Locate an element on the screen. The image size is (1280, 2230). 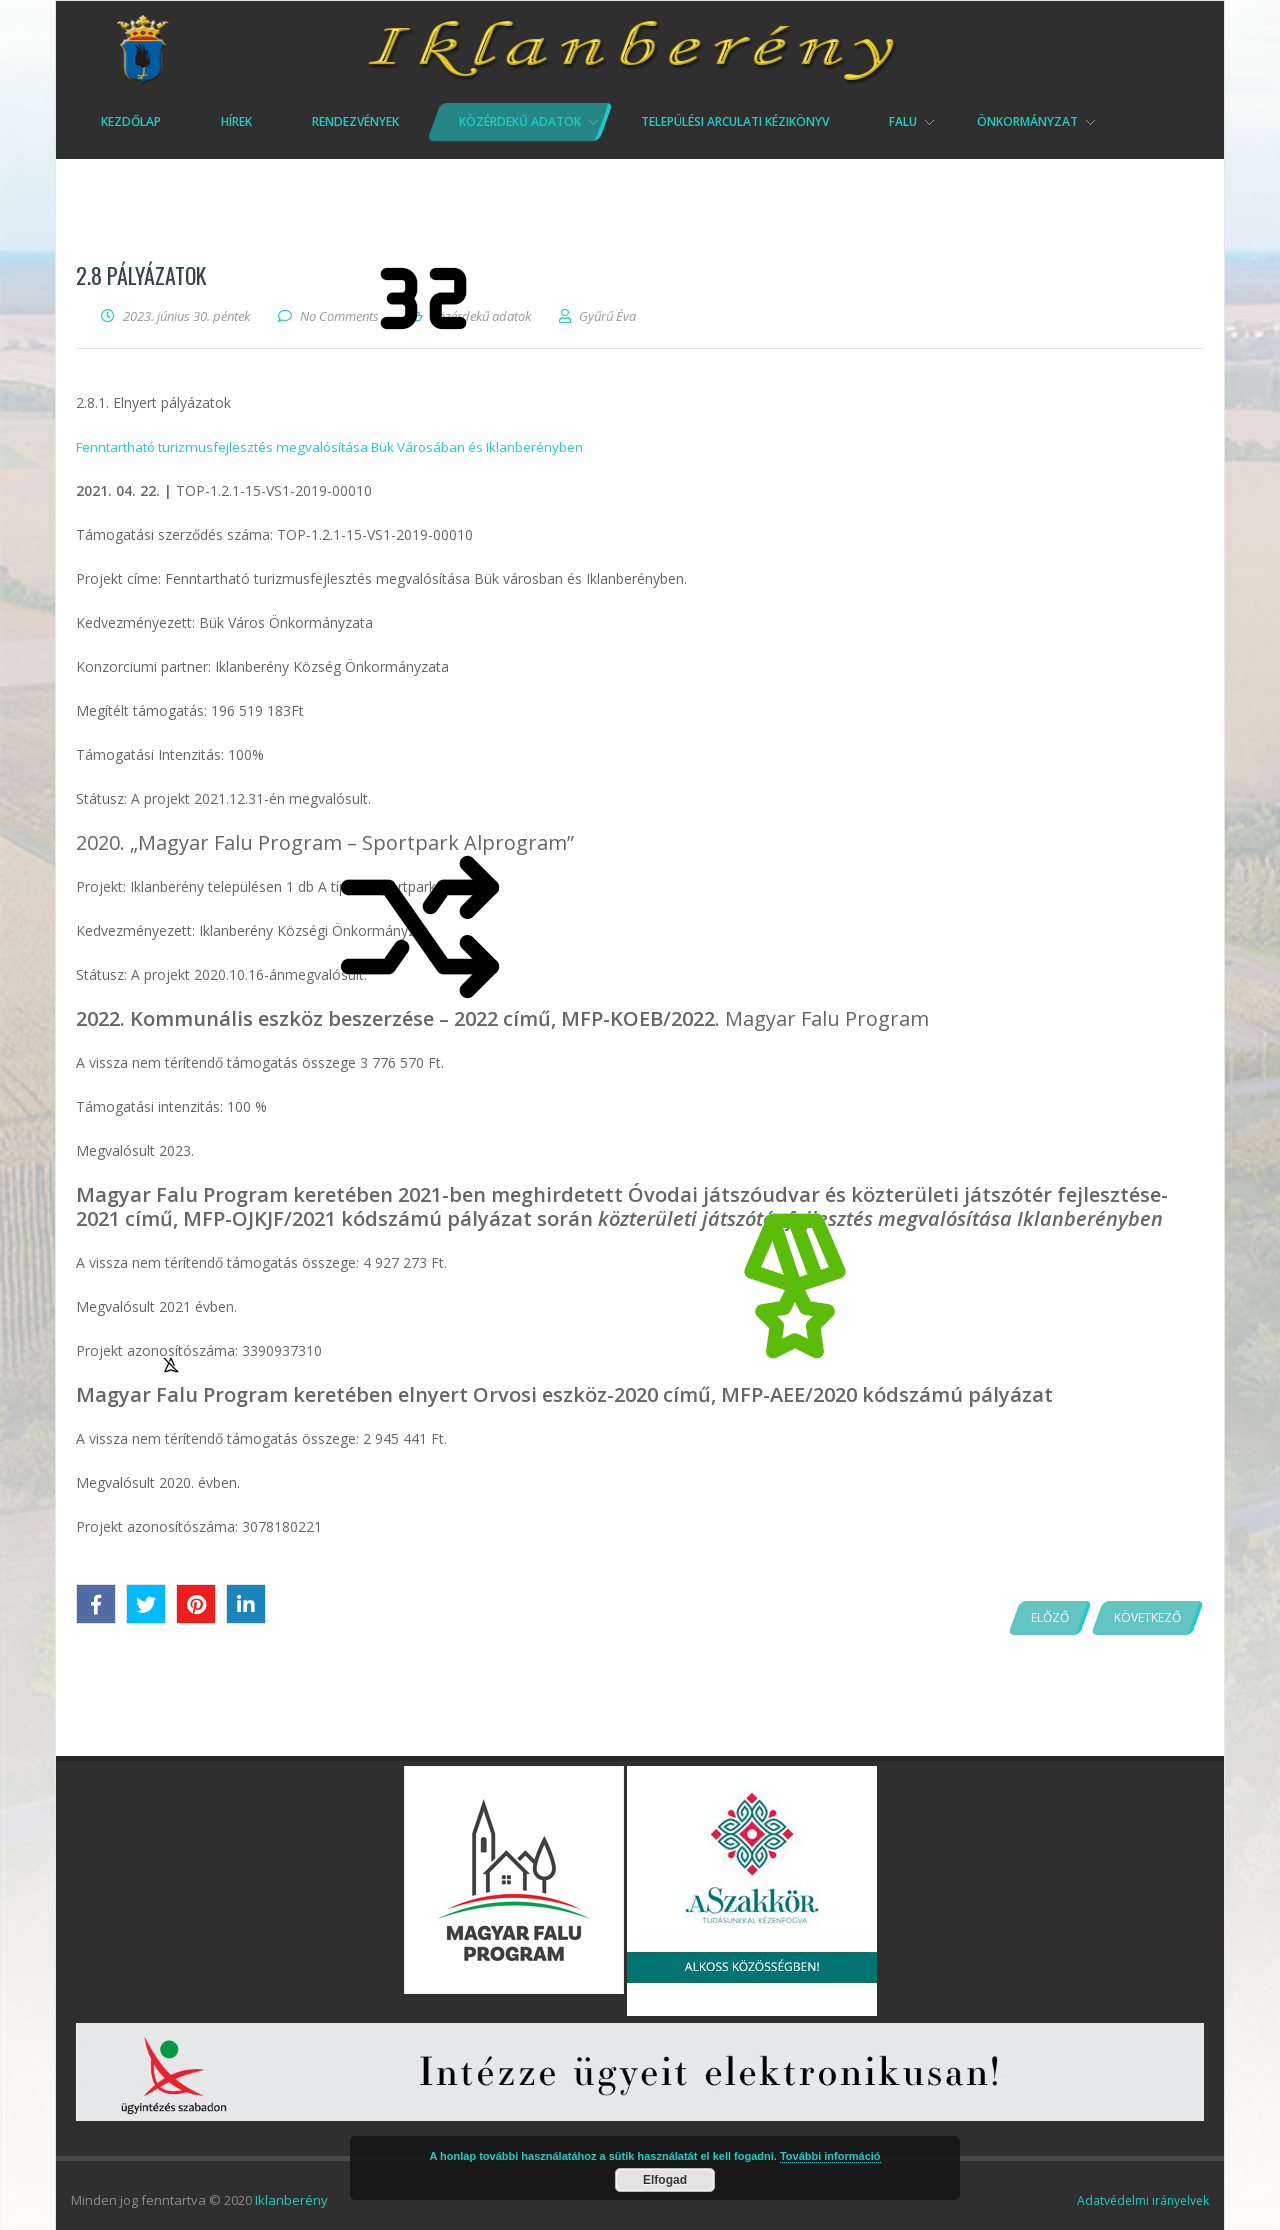
view achievements or awards is located at coordinates (795, 1286).